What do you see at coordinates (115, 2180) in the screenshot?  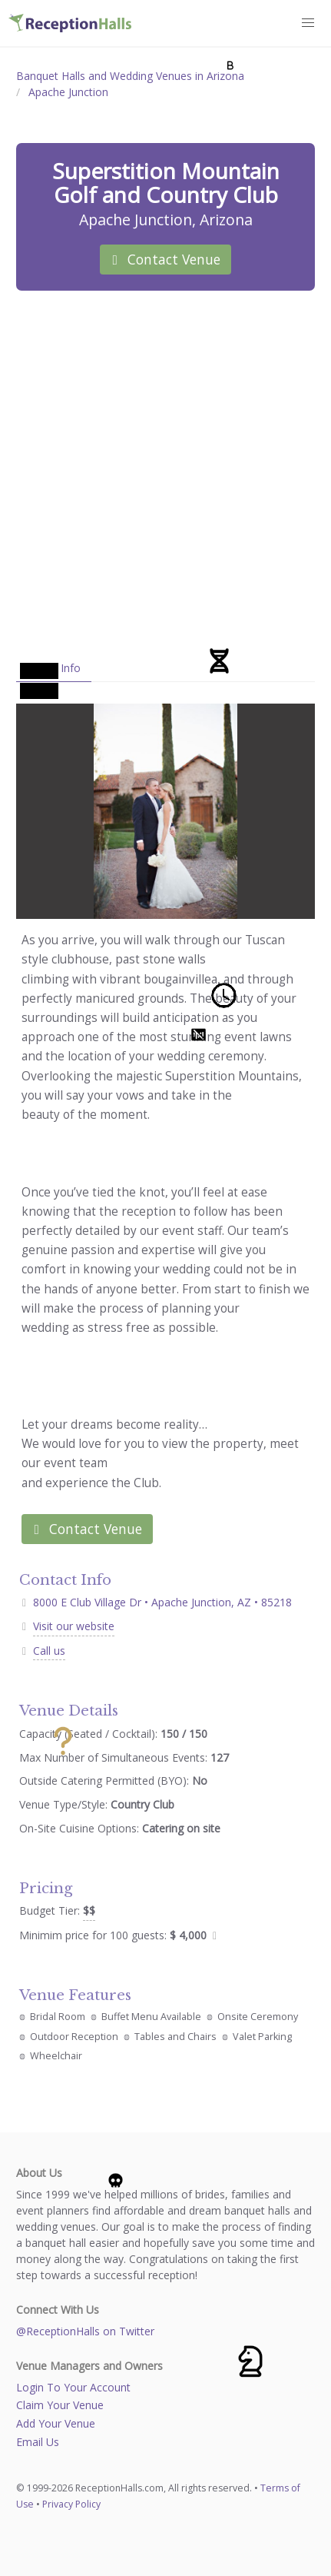 I see `indicates danger or fatal error` at bounding box center [115, 2180].